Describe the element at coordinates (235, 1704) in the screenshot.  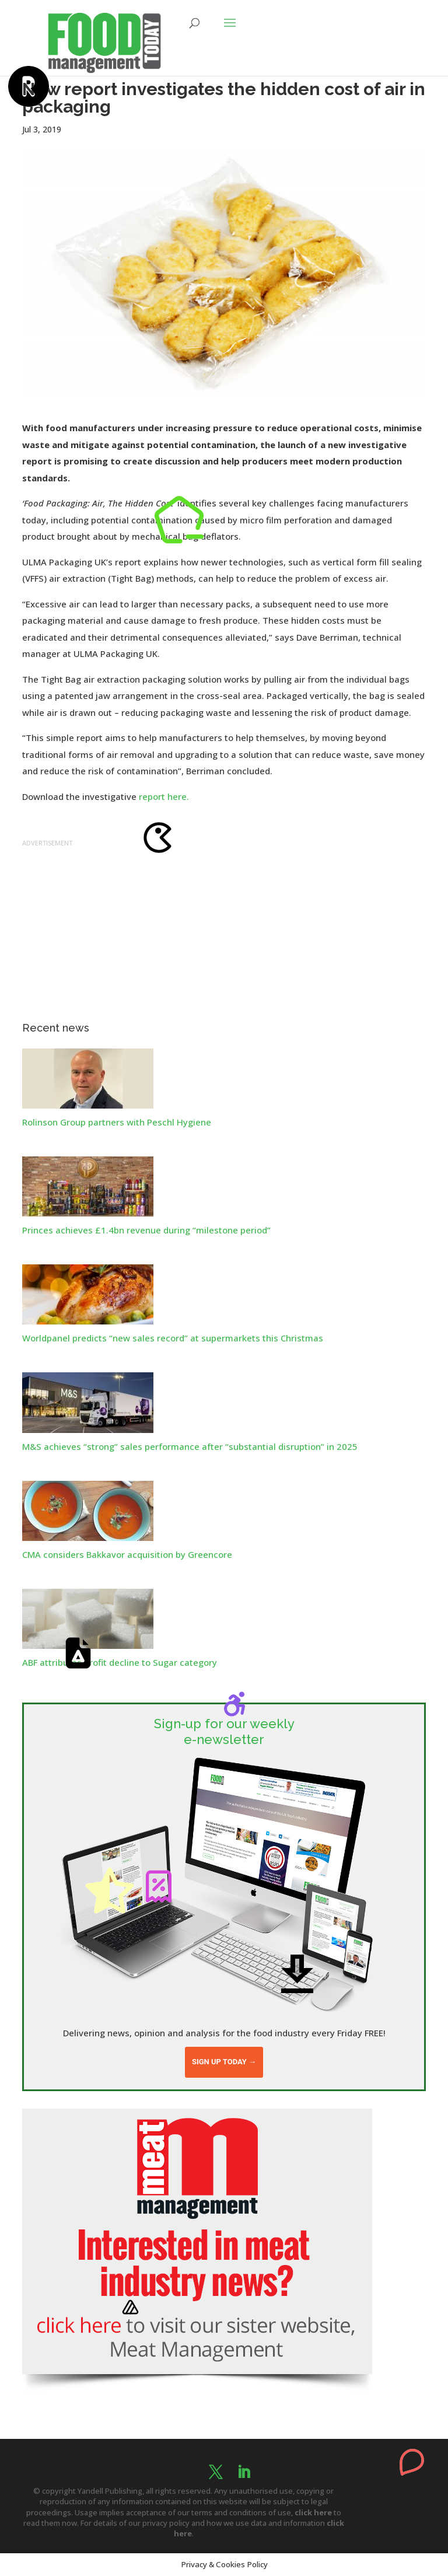
I see `indicates wheelchair accessibility` at that location.